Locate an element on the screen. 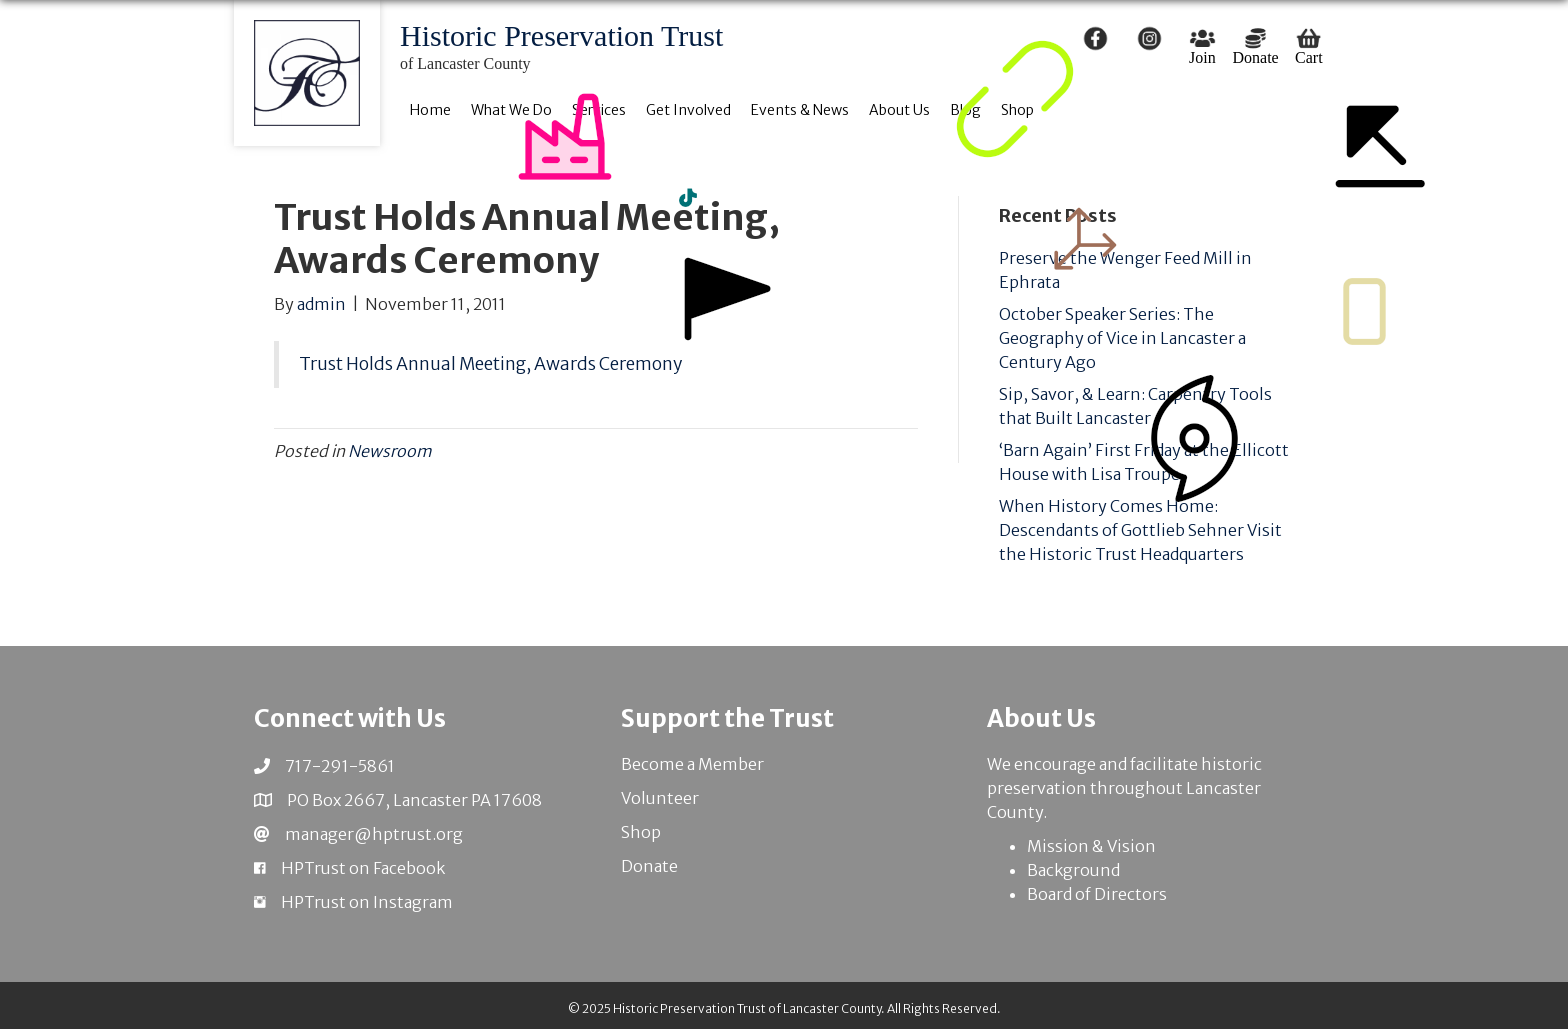  indicates hurricane or tropical storm warning is located at coordinates (1194, 438).